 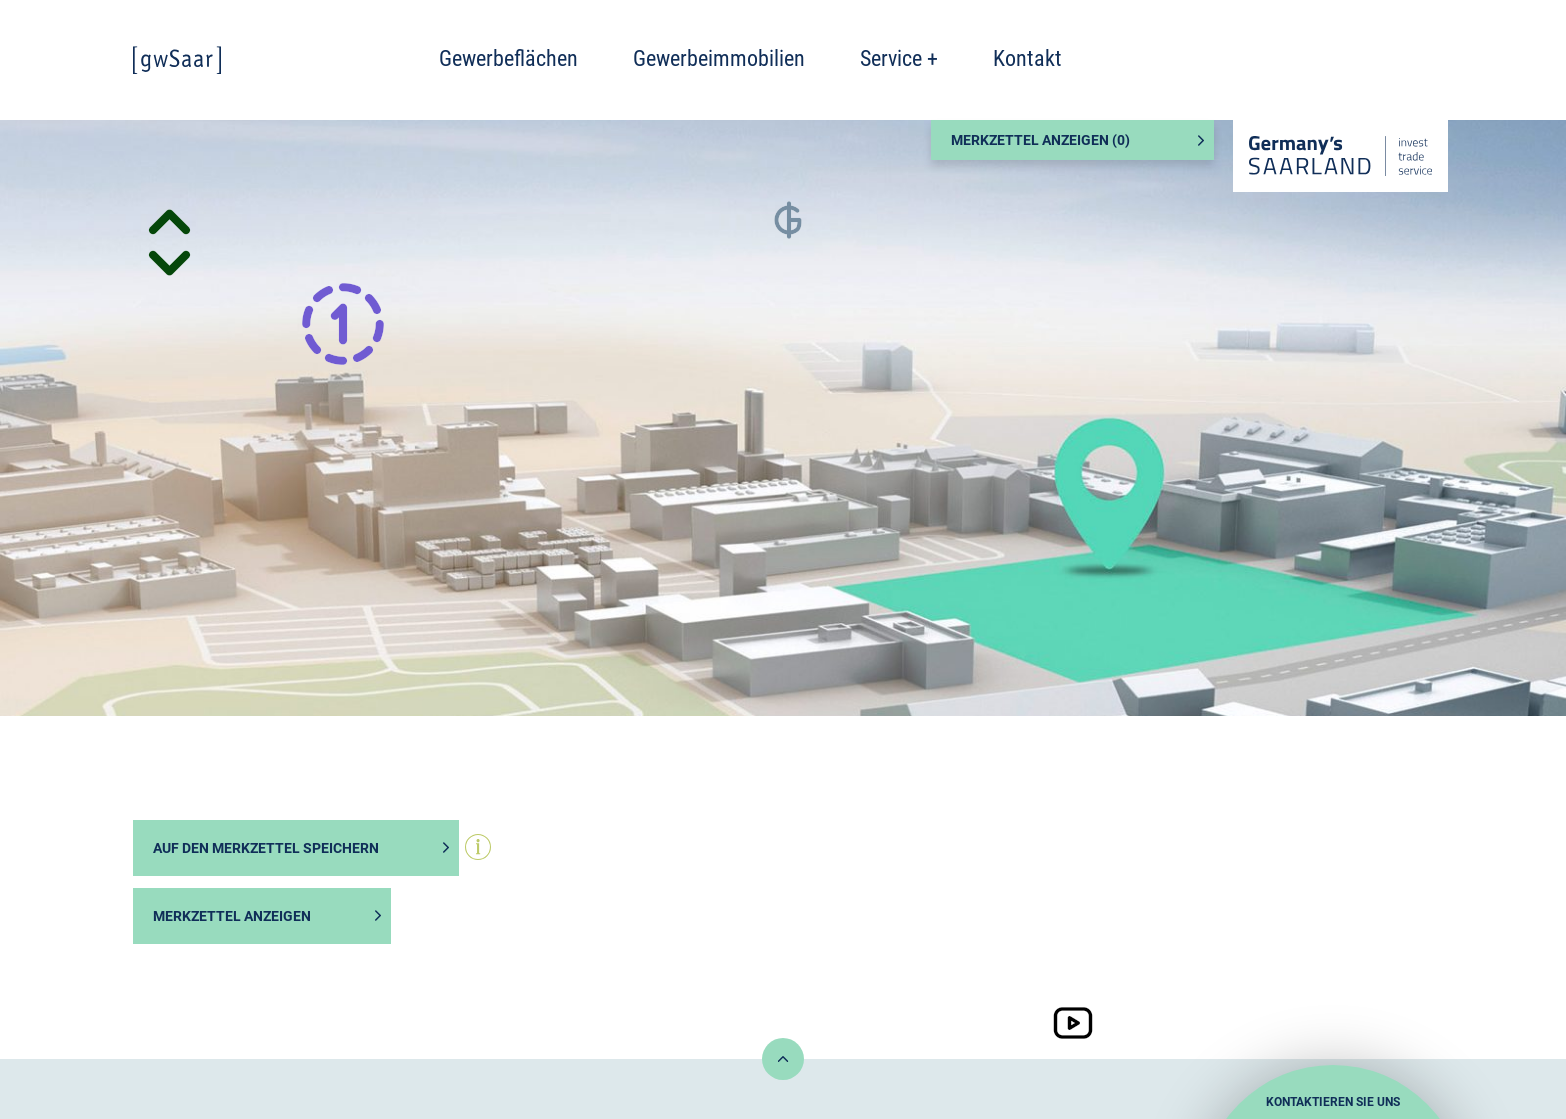 I want to click on indicates paraguayan guaraní currency, so click(x=789, y=220).